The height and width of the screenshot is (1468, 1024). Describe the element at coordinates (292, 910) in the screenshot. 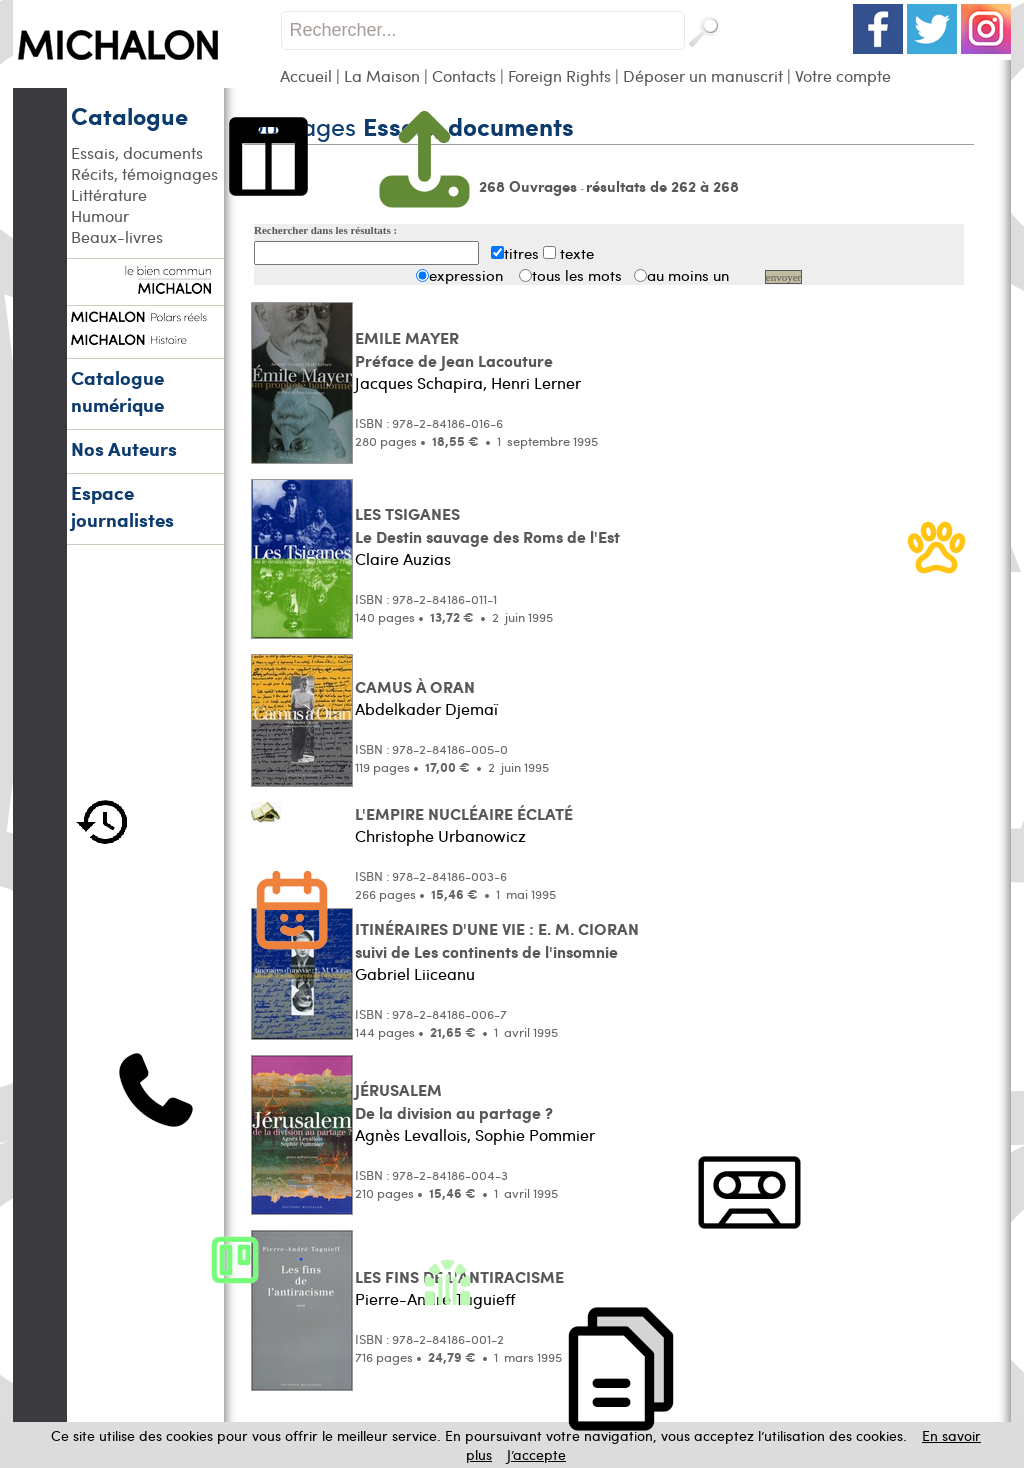

I see `view upcoming fun events or celebrations` at that location.